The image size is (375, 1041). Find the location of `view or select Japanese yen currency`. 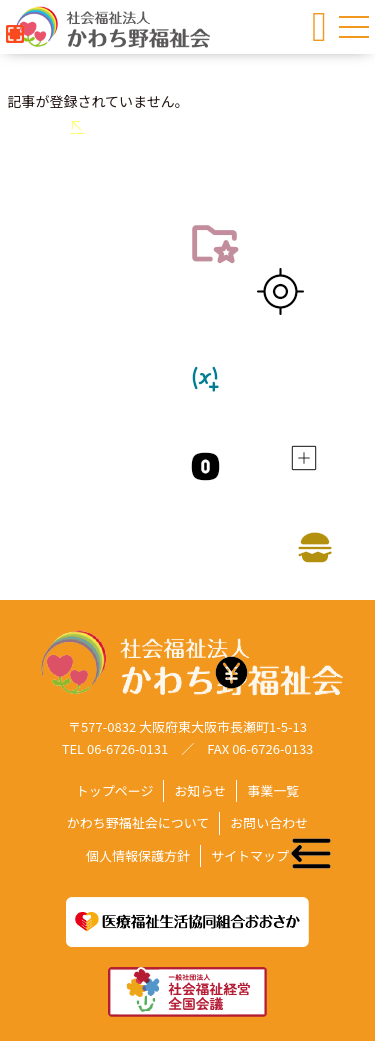

view or select Japanese yen currency is located at coordinates (231, 672).